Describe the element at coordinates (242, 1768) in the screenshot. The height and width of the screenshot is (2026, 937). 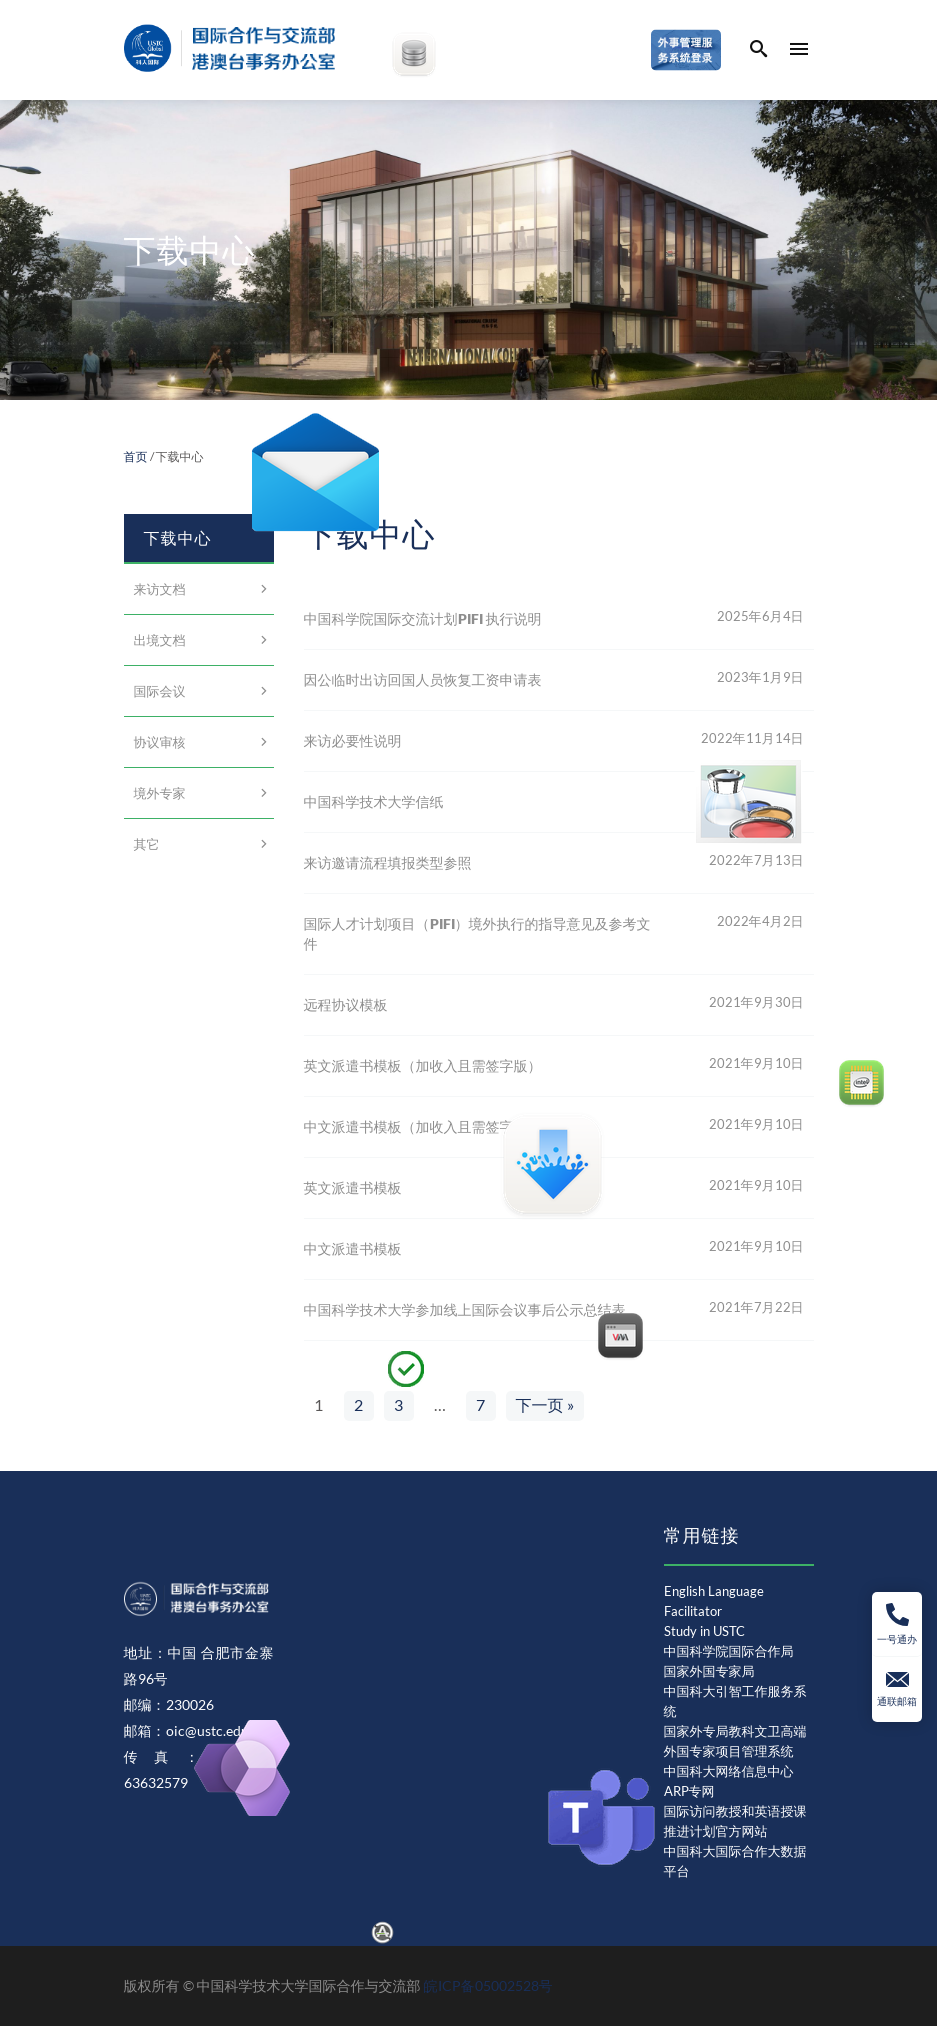
I see `open the microsoft store app` at that location.